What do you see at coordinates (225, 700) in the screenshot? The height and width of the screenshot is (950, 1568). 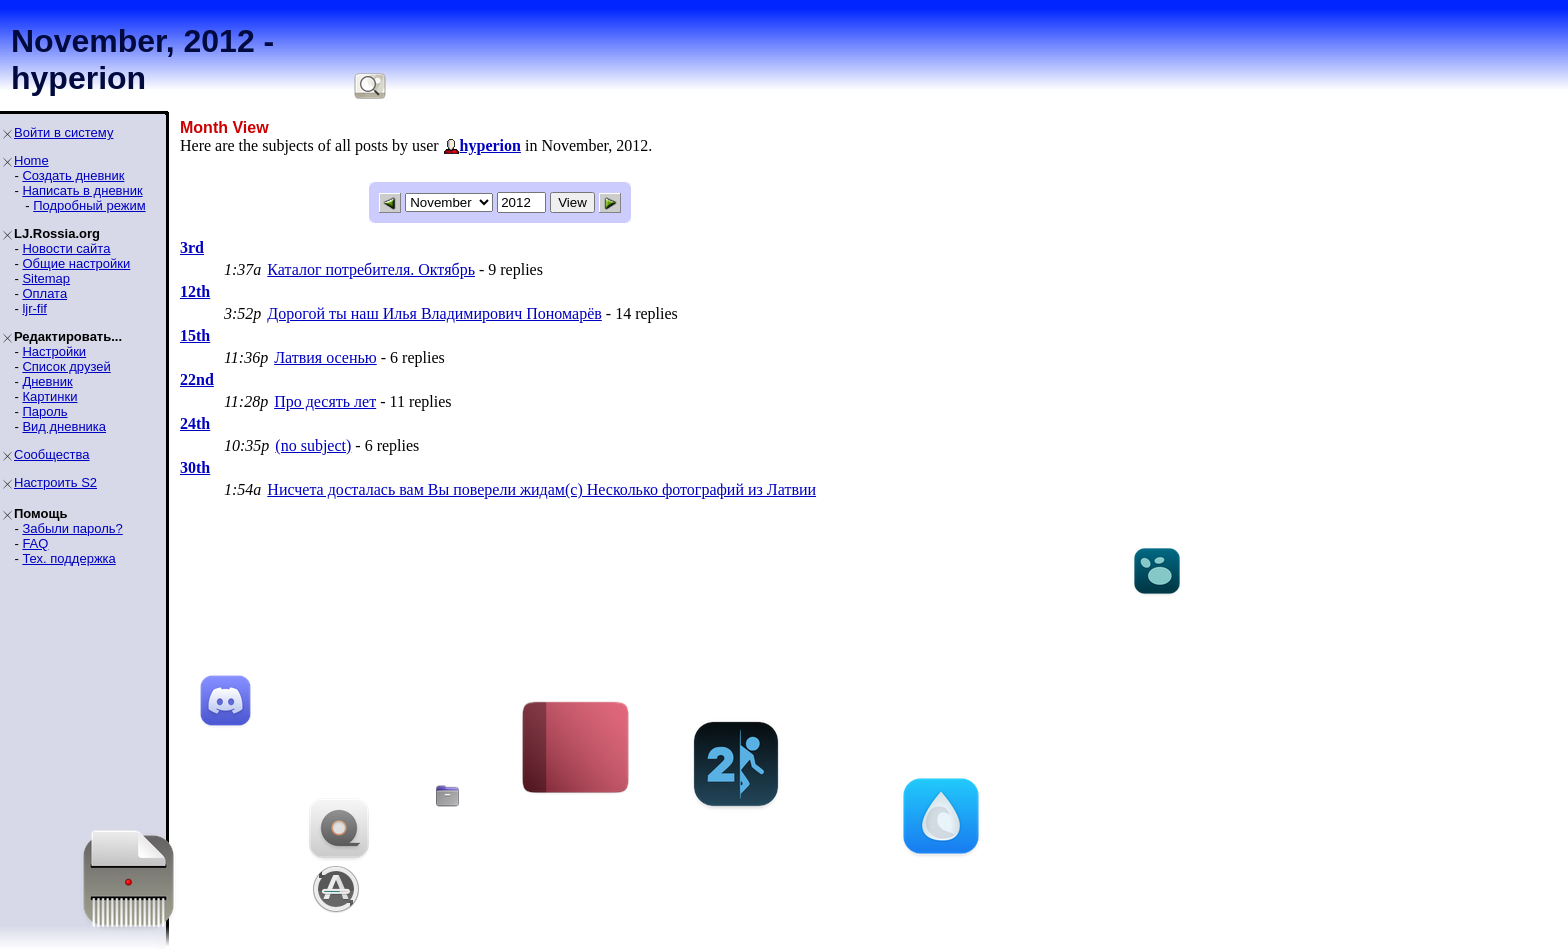 I see `open Discord app` at bounding box center [225, 700].